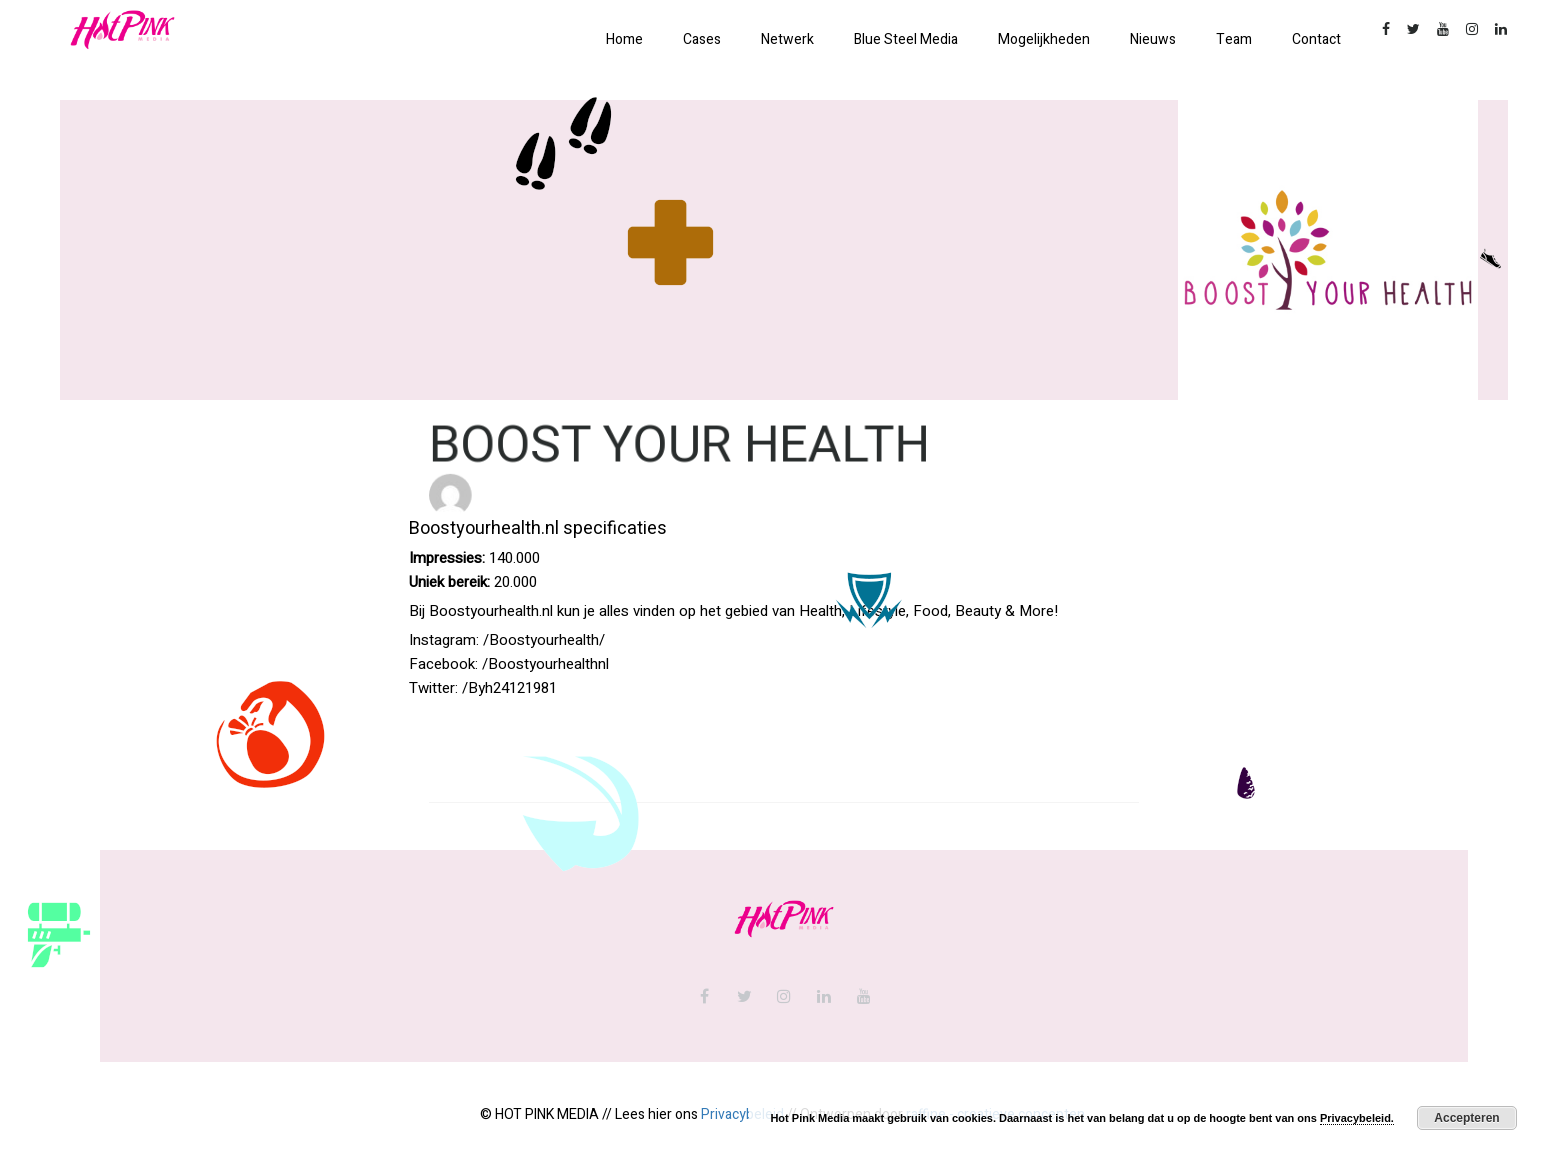 This screenshot has width=1568, height=1168. I want to click on indicates theft or pickpocketing in a game, so click(270, 734).